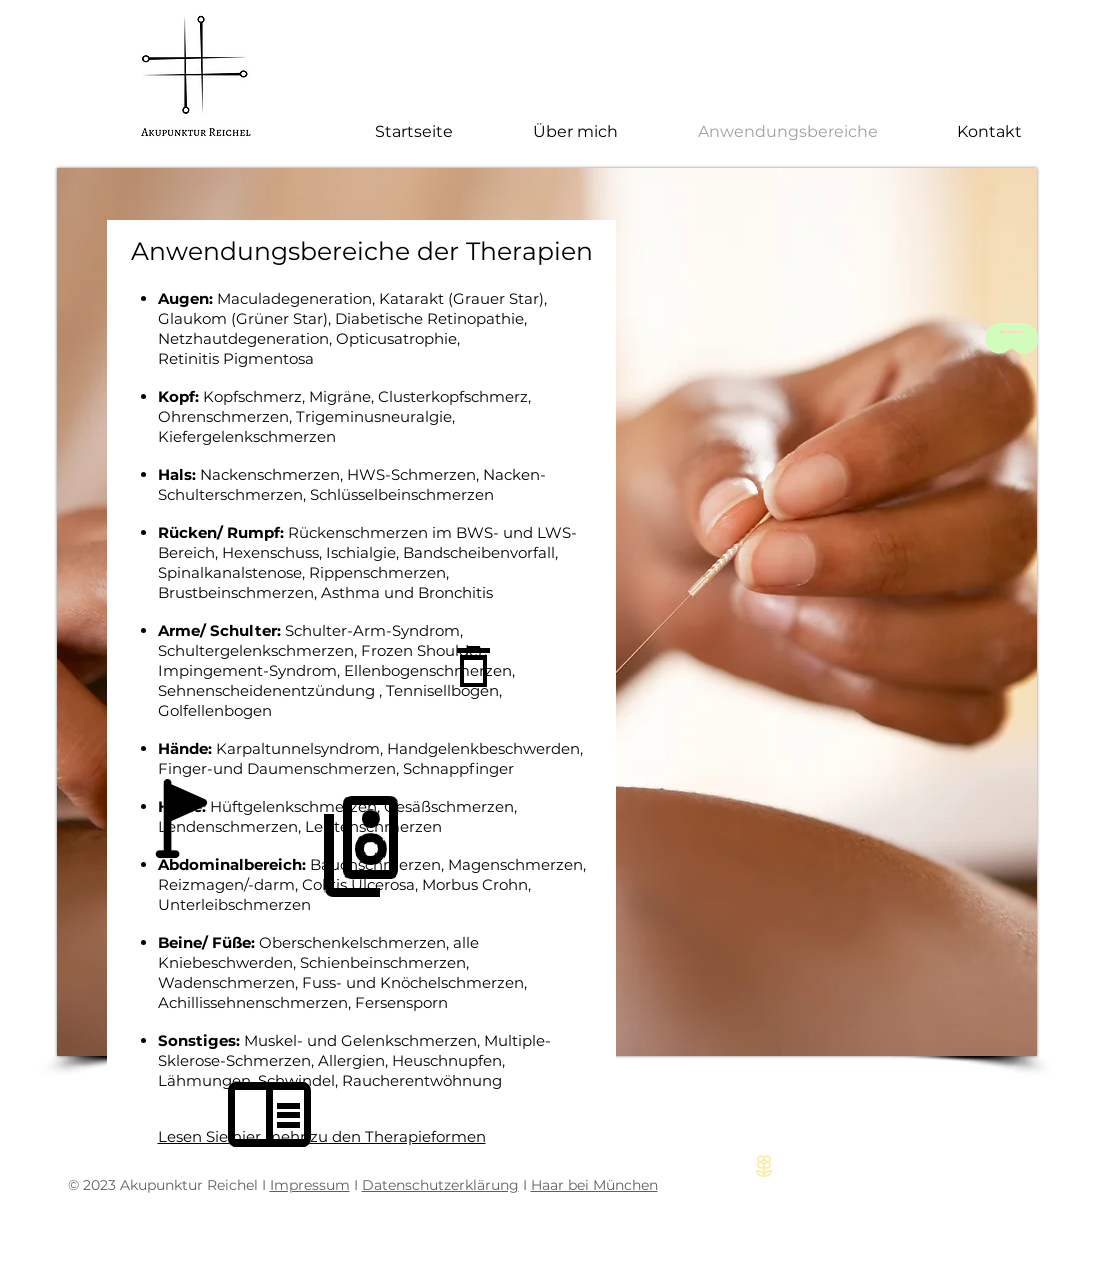 The width and height of the screenshot is (1093, 1272). I want to click on access speaker group settings, so click(361, 846).